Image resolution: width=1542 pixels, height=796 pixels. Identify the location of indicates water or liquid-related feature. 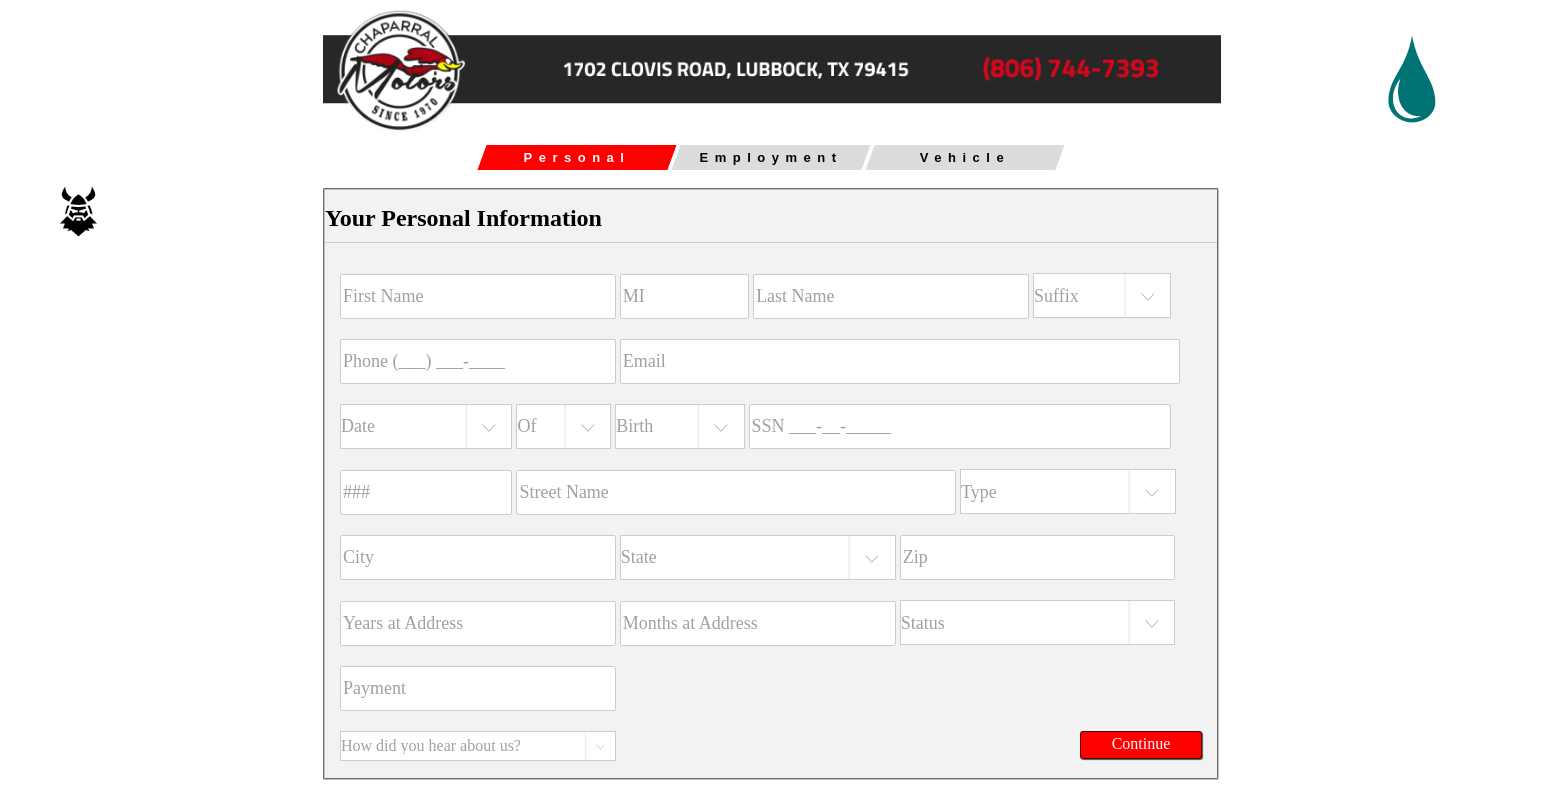
(1410, 78).